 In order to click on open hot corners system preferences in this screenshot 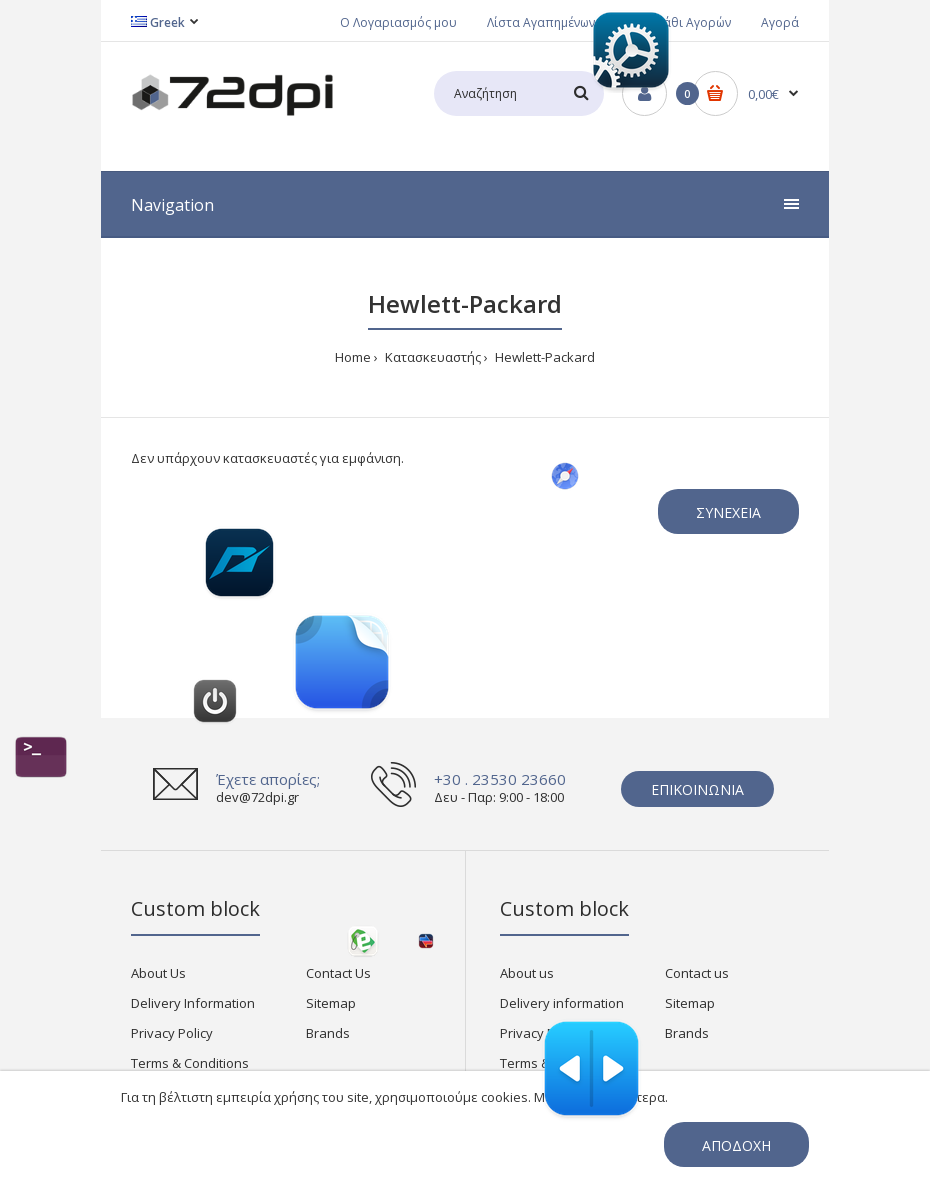, I will do `click(342, 662)`.